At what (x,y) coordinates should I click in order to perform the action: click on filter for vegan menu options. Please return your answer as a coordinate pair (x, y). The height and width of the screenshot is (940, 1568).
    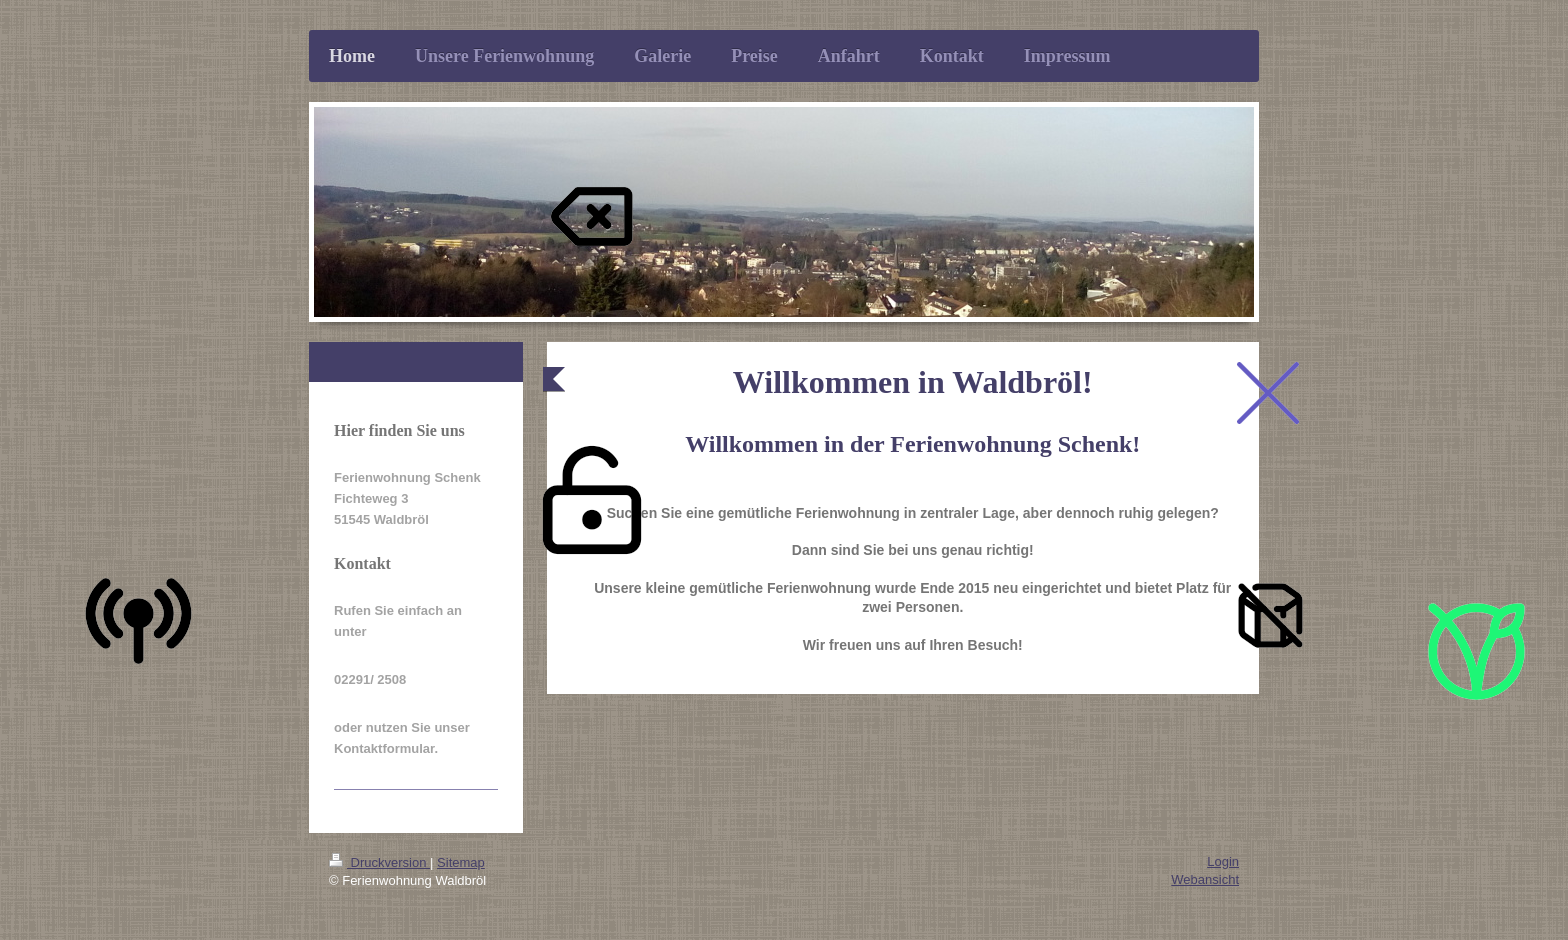
    Looking at the image, I should click on (1476, 651).